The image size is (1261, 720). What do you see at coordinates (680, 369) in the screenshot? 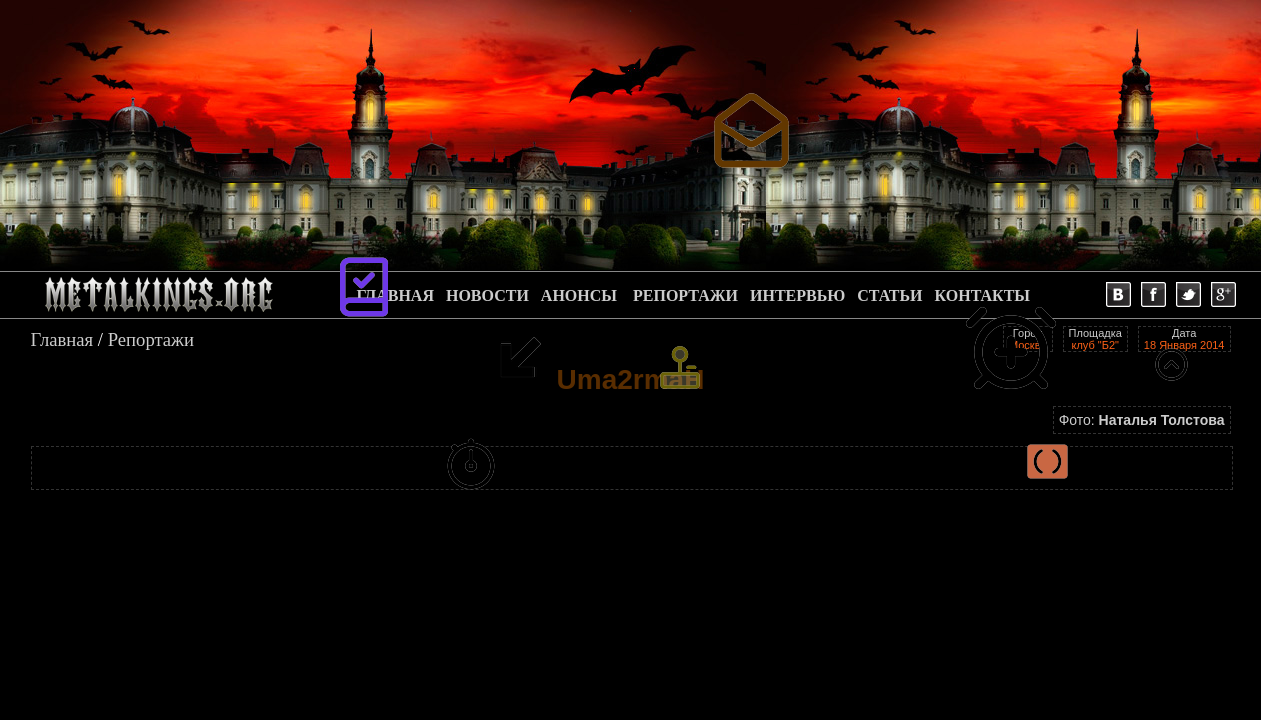
I see `access game controls or gaming mode` at bounding box center [680, 369].